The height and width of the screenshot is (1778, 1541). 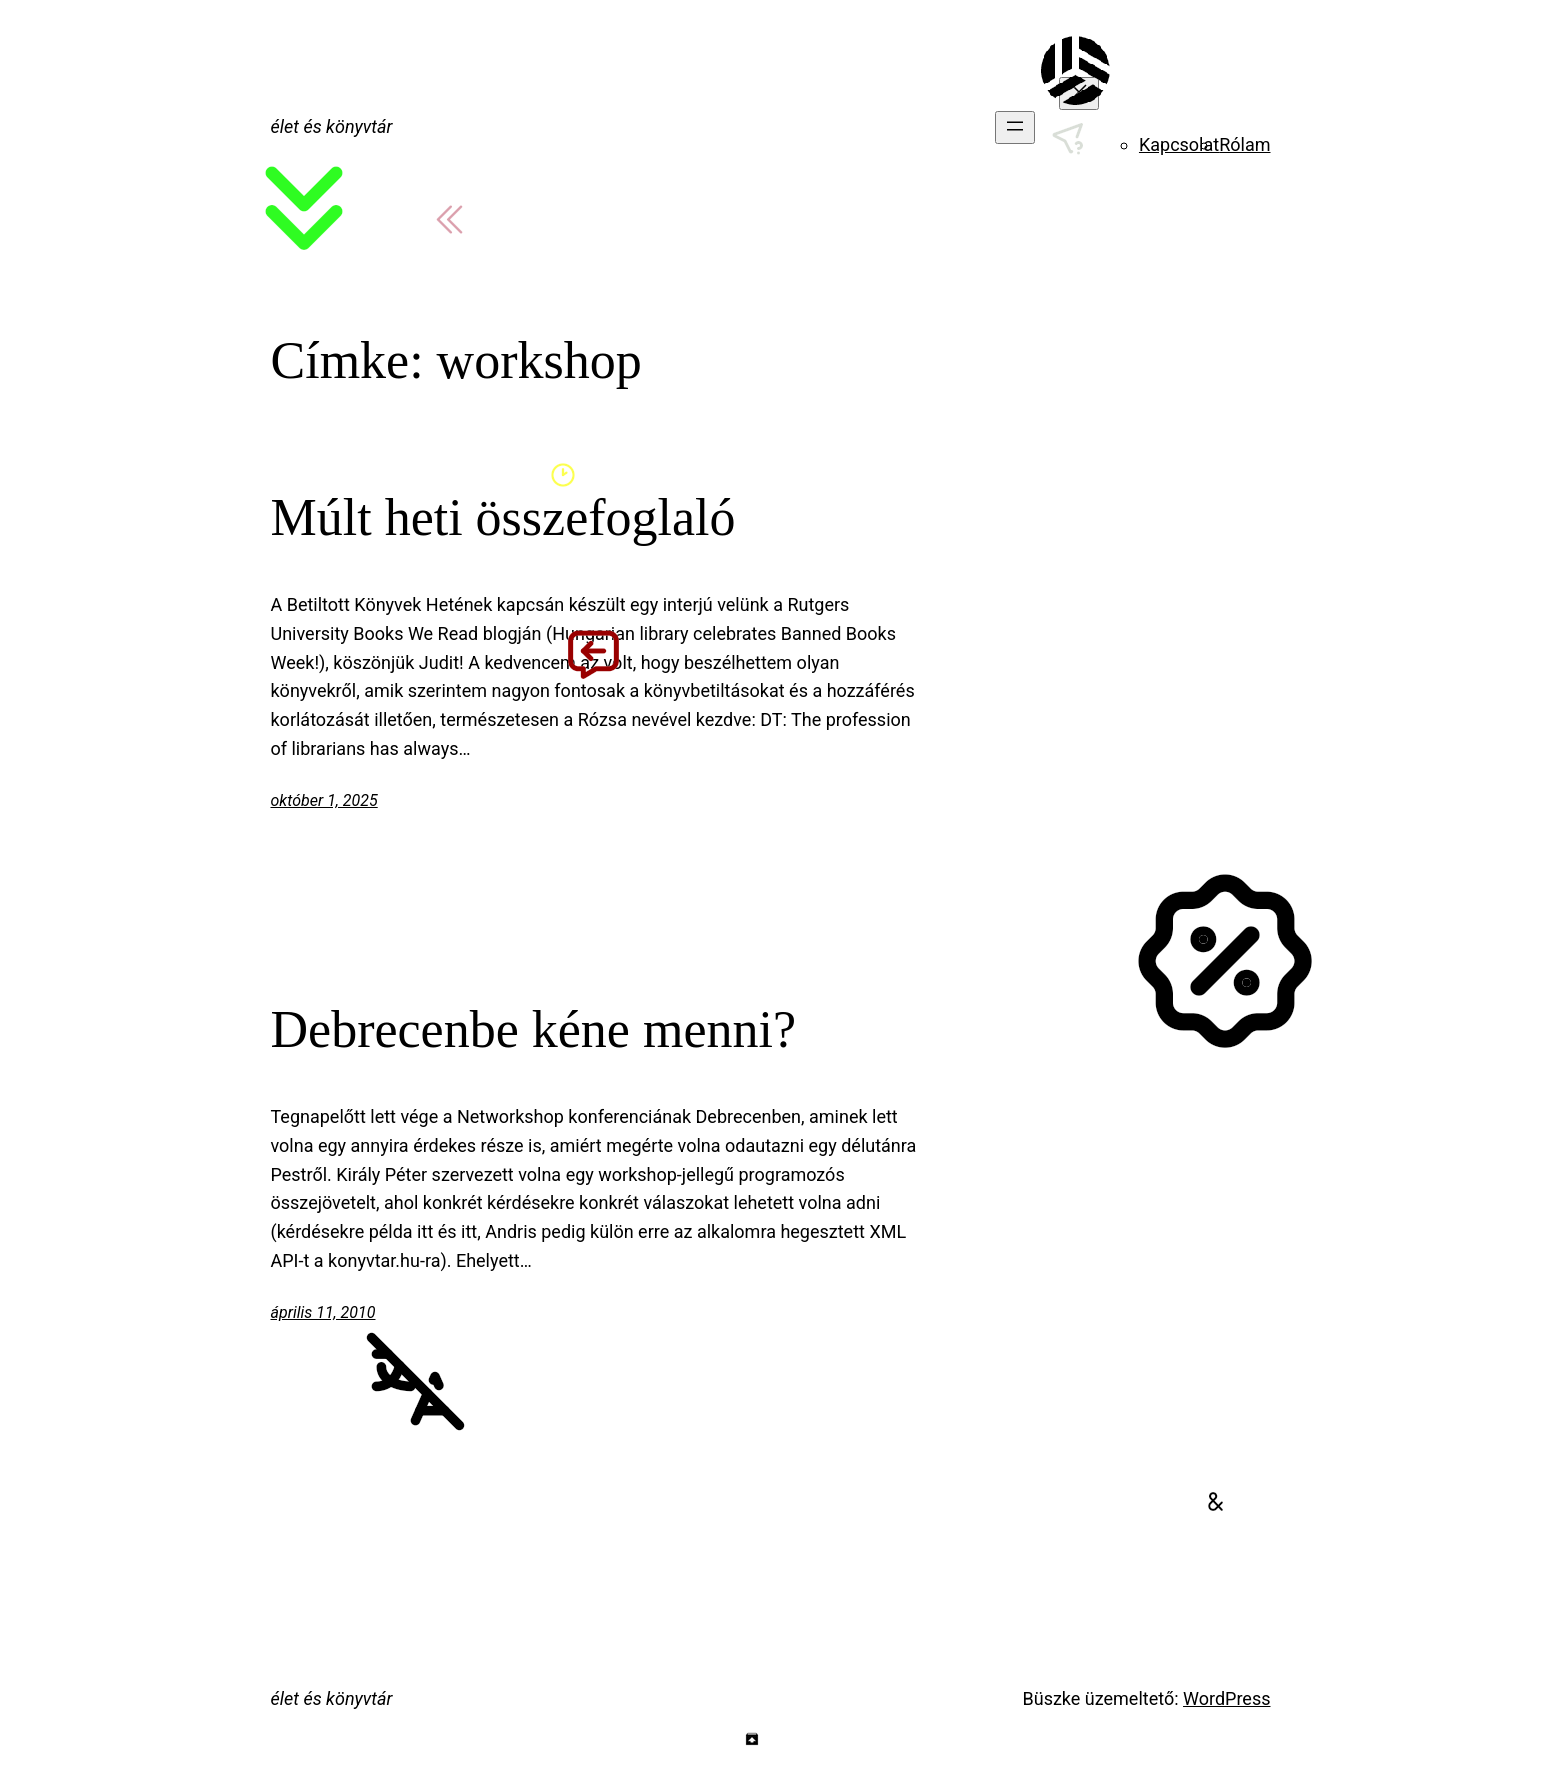 I want to click on reply to a message, so click(x=593, y=653).